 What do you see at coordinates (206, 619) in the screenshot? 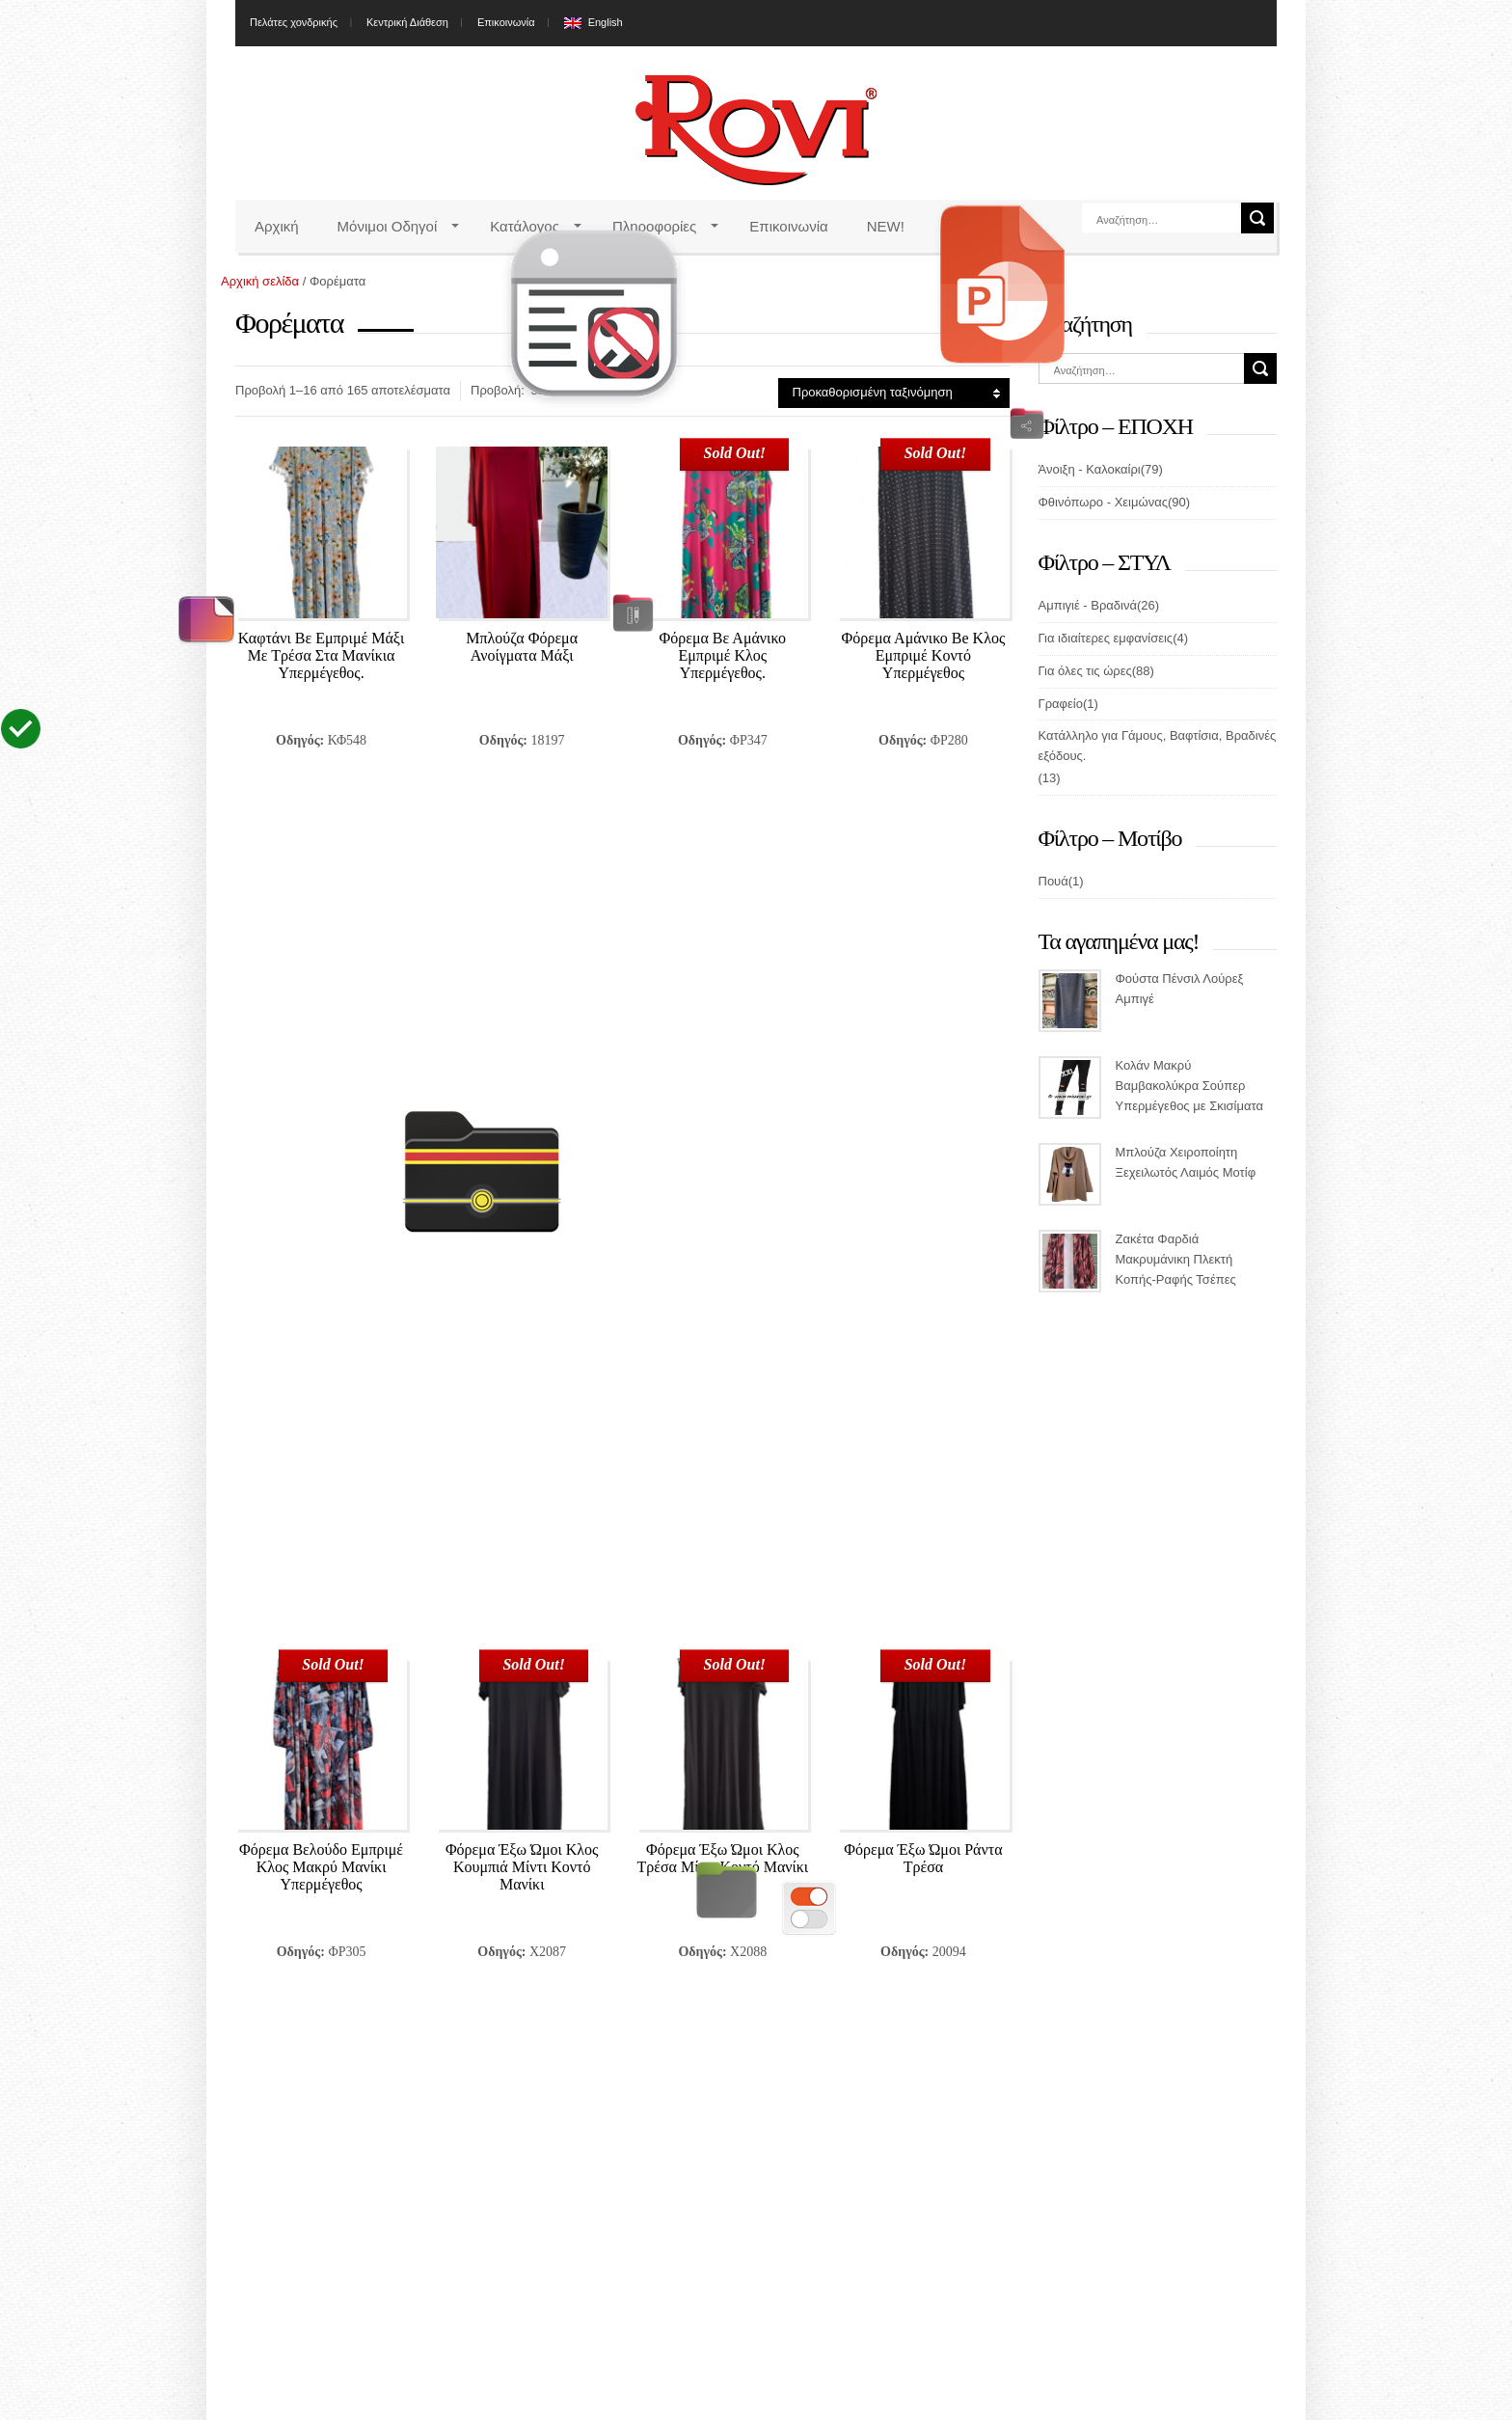
I see `customize desktop theme settings` at bounding box center [206, 619].